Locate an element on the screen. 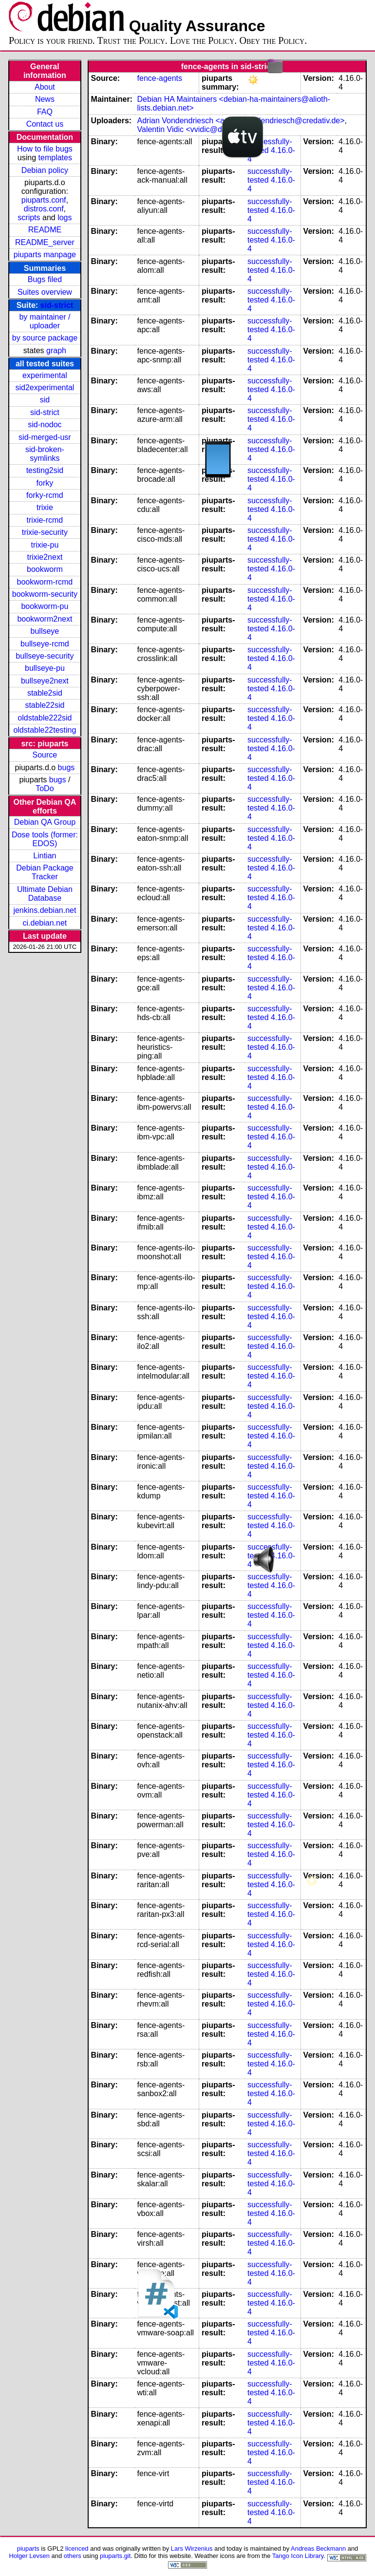  manage connected iPad device is located at coordinates (218, 459).